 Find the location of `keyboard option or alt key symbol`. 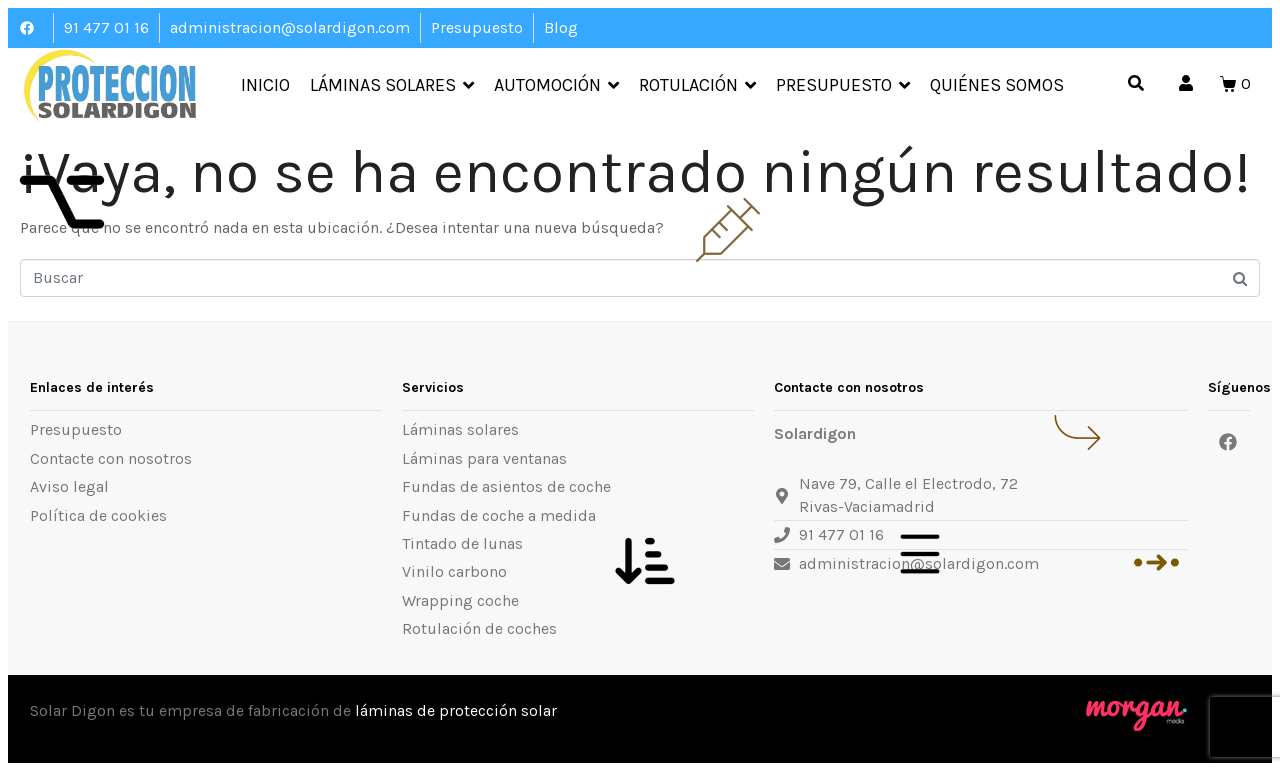

keyboard option or alt key symbol is located at coordinates (62, 199).